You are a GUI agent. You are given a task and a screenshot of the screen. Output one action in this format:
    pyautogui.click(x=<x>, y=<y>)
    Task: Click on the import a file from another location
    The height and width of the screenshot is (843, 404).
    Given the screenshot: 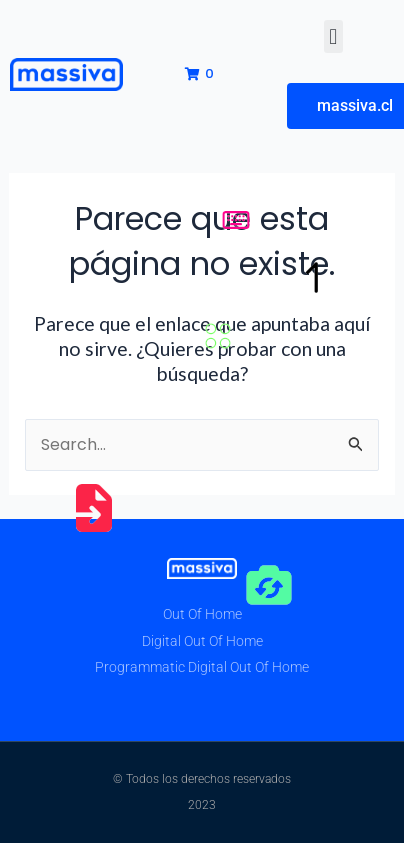 What is the action you would take?
    pyautogui.click(x=94, y=508)
    